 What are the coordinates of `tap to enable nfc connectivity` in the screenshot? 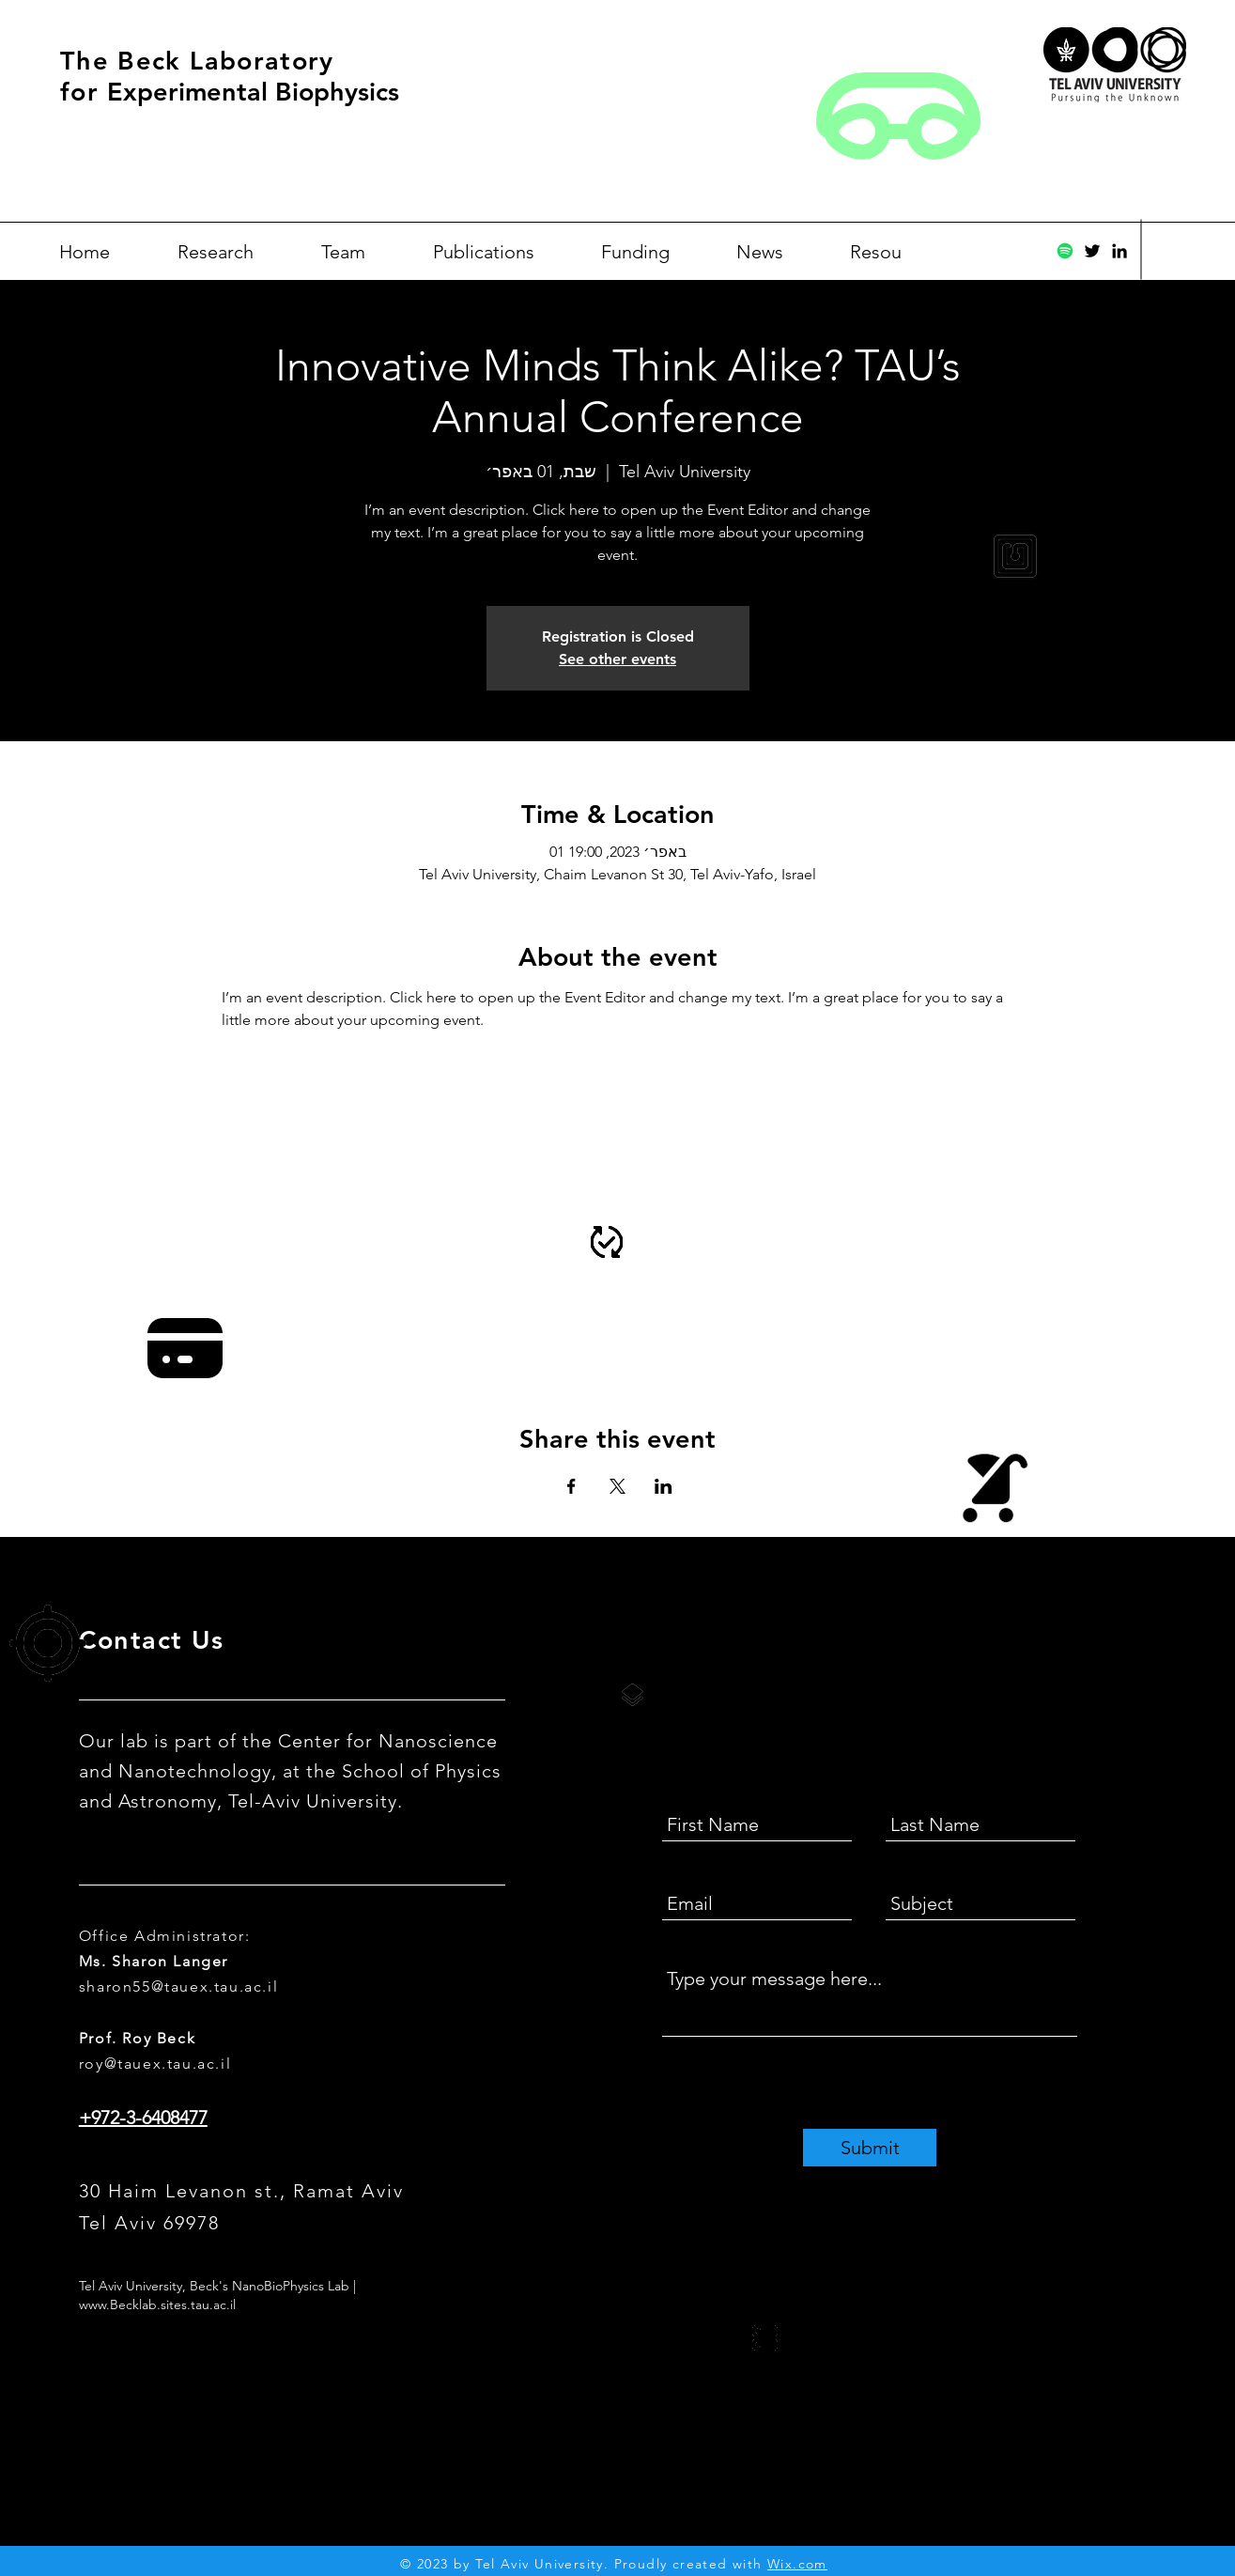 It's located at (1015, 556).